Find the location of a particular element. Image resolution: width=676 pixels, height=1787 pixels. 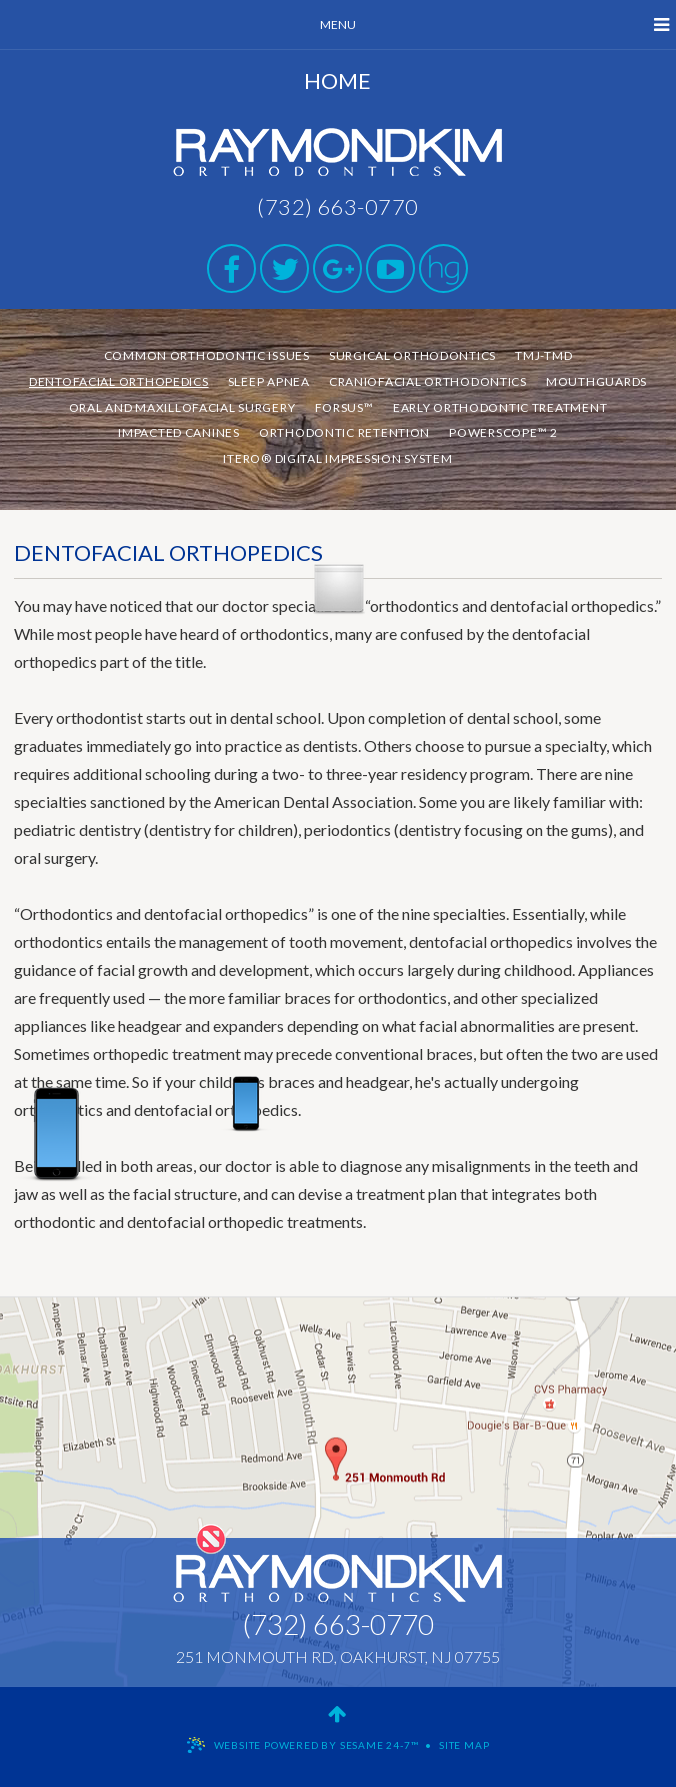

open Apple News preferences is located at coordinates (211, 1539).